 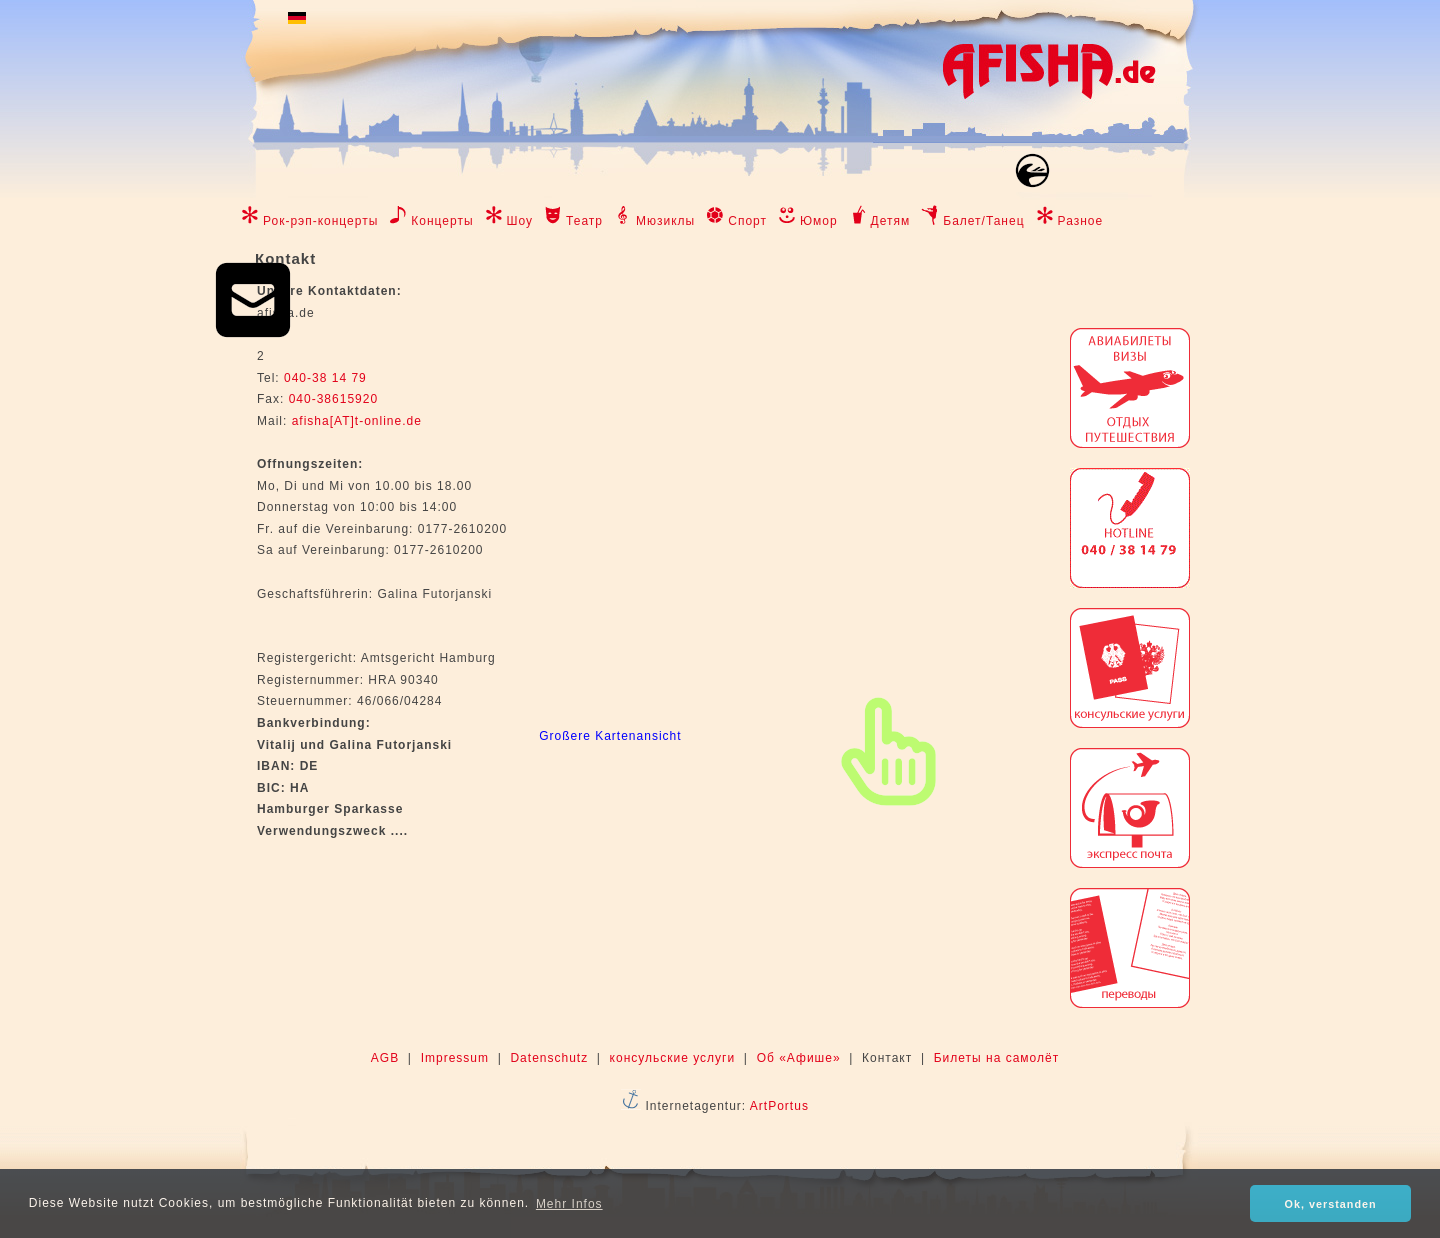 I want to click on tap or click to select, so click(x=888, y=751).